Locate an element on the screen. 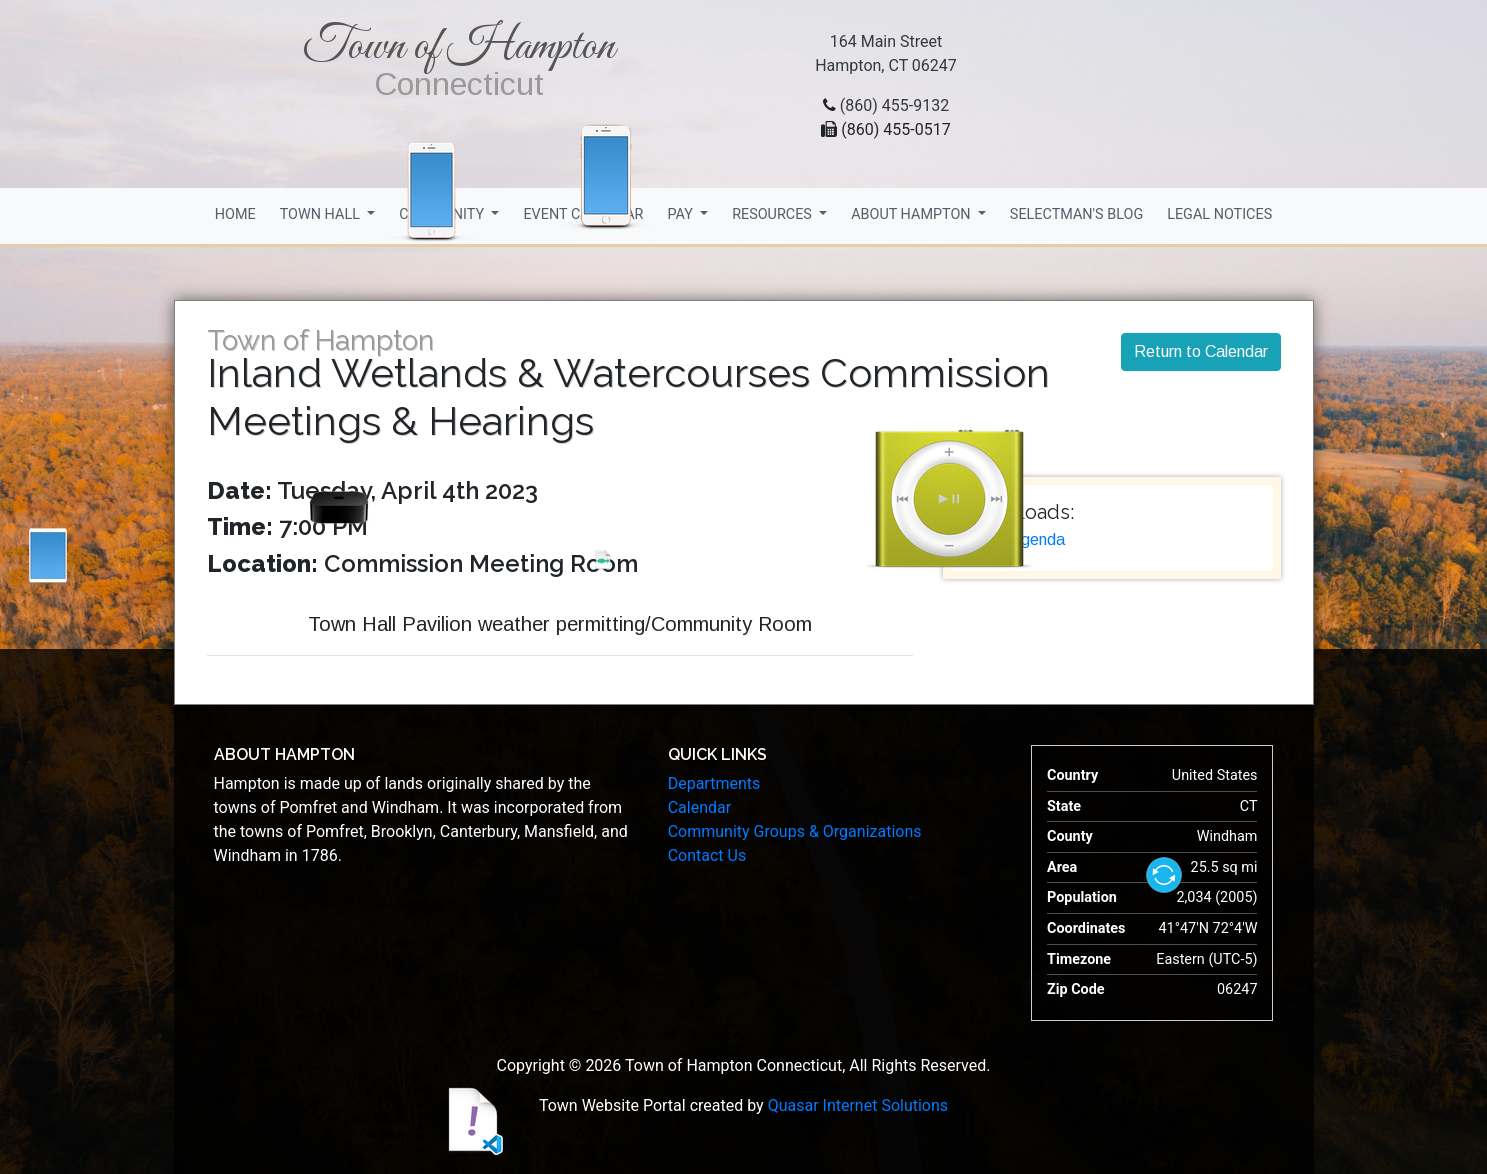 The width and height of the screenshot is (1487, 1174). dropbox is currently syncing files is located at coordinates (1164, 875).